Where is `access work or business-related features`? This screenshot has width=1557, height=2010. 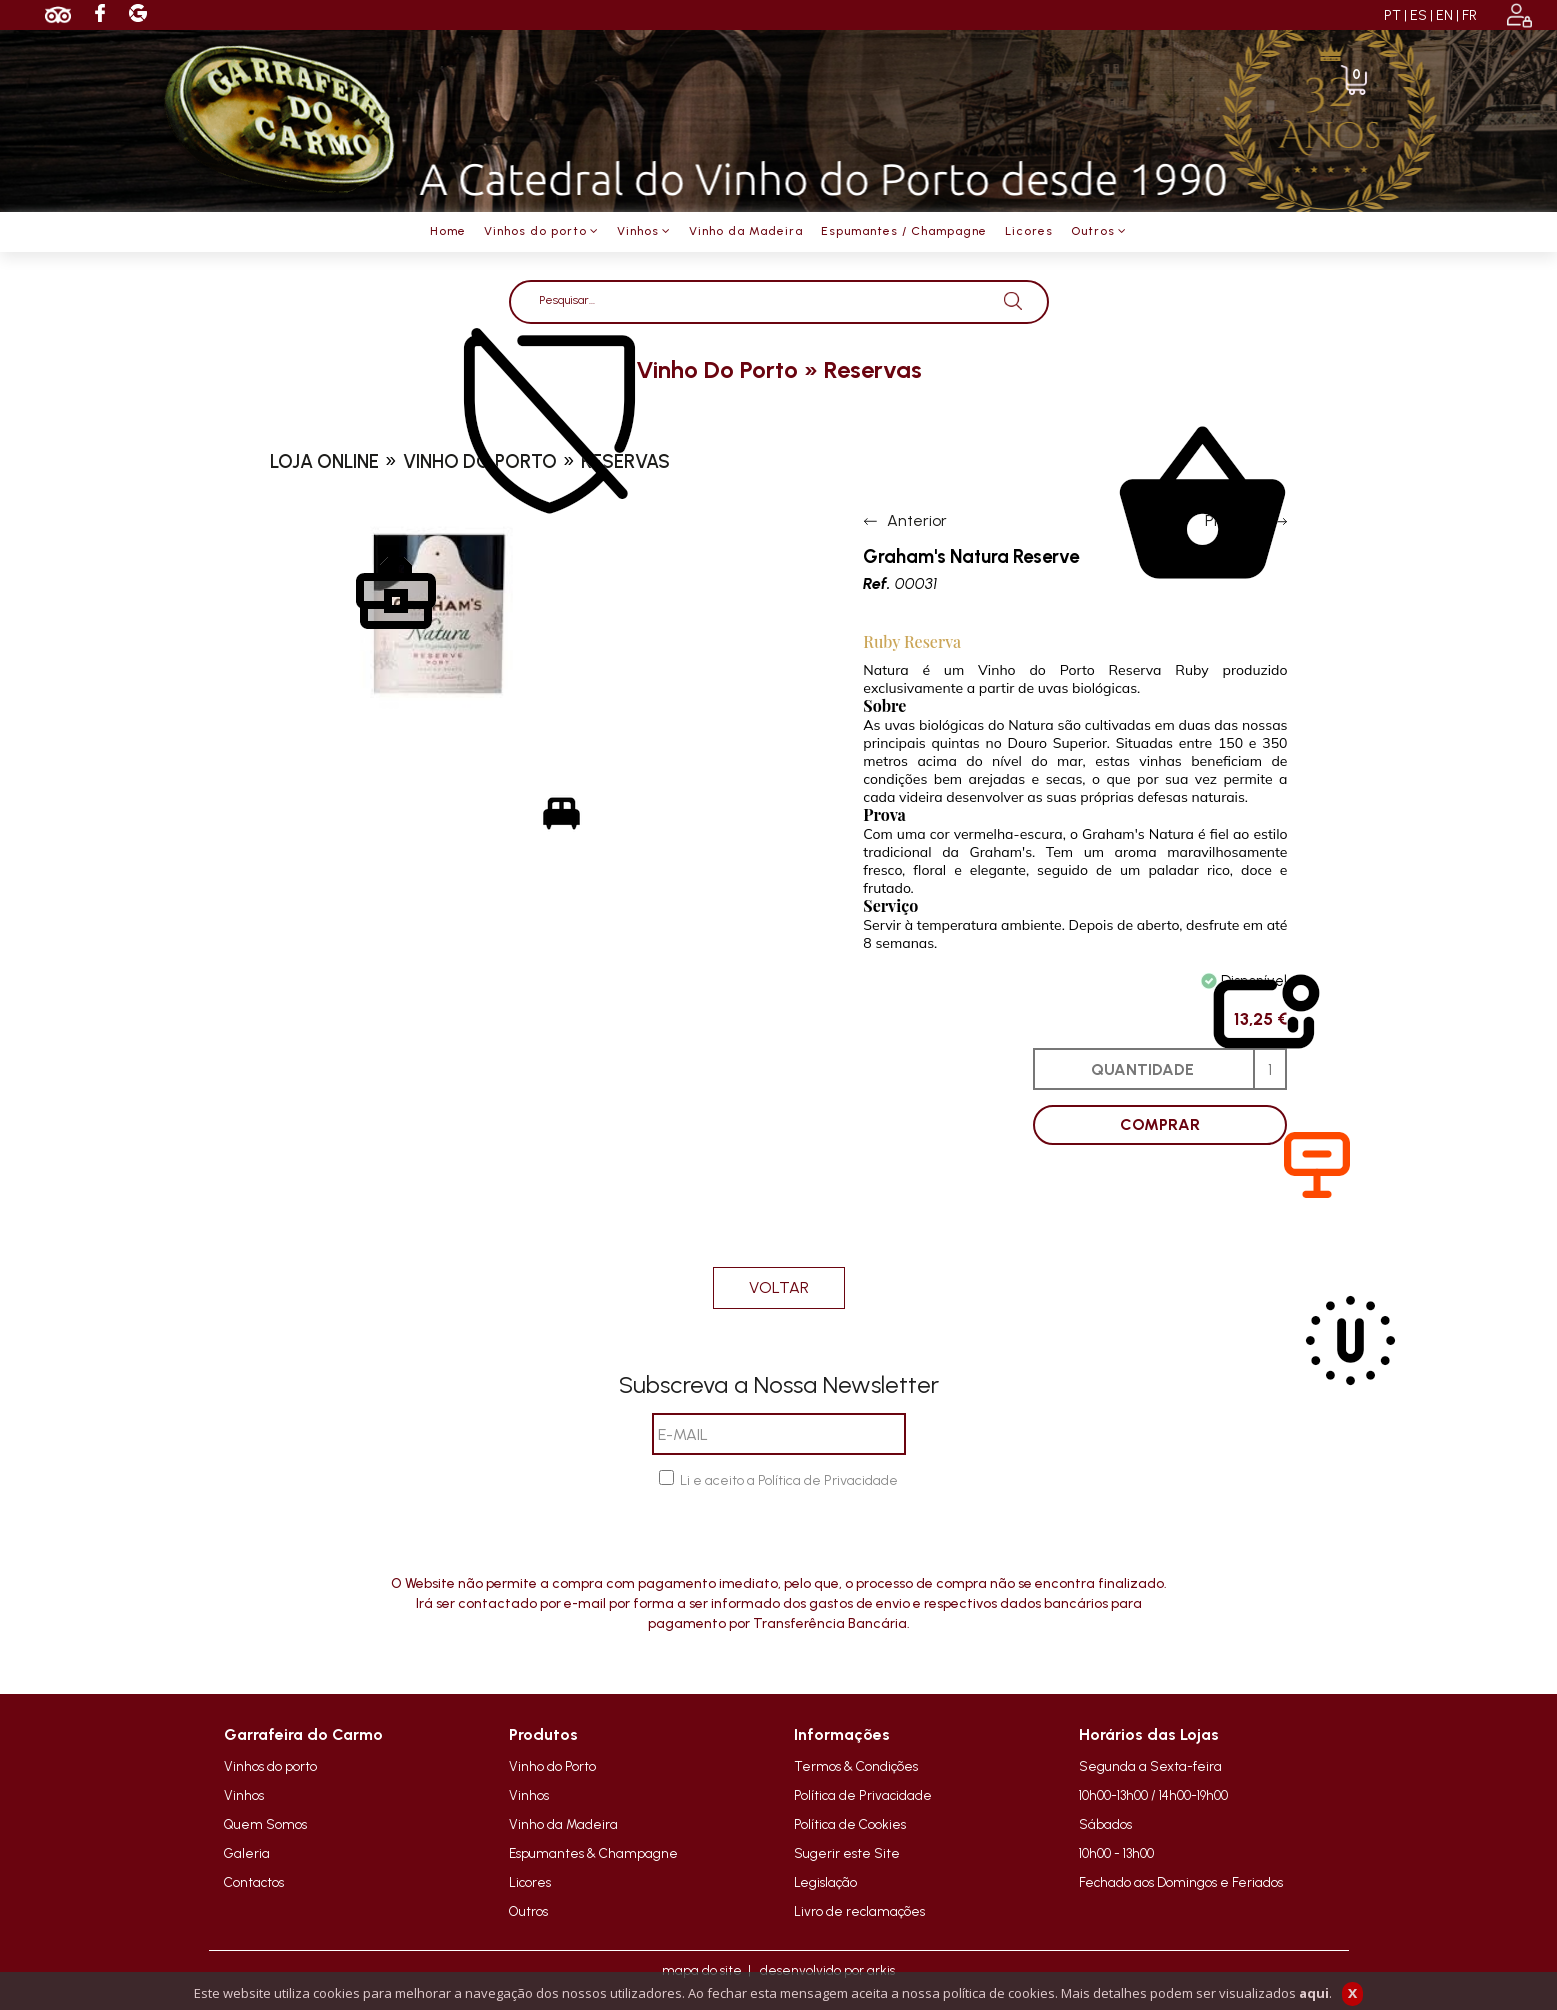 access work or business-related features is located at coordinates (396, 593).